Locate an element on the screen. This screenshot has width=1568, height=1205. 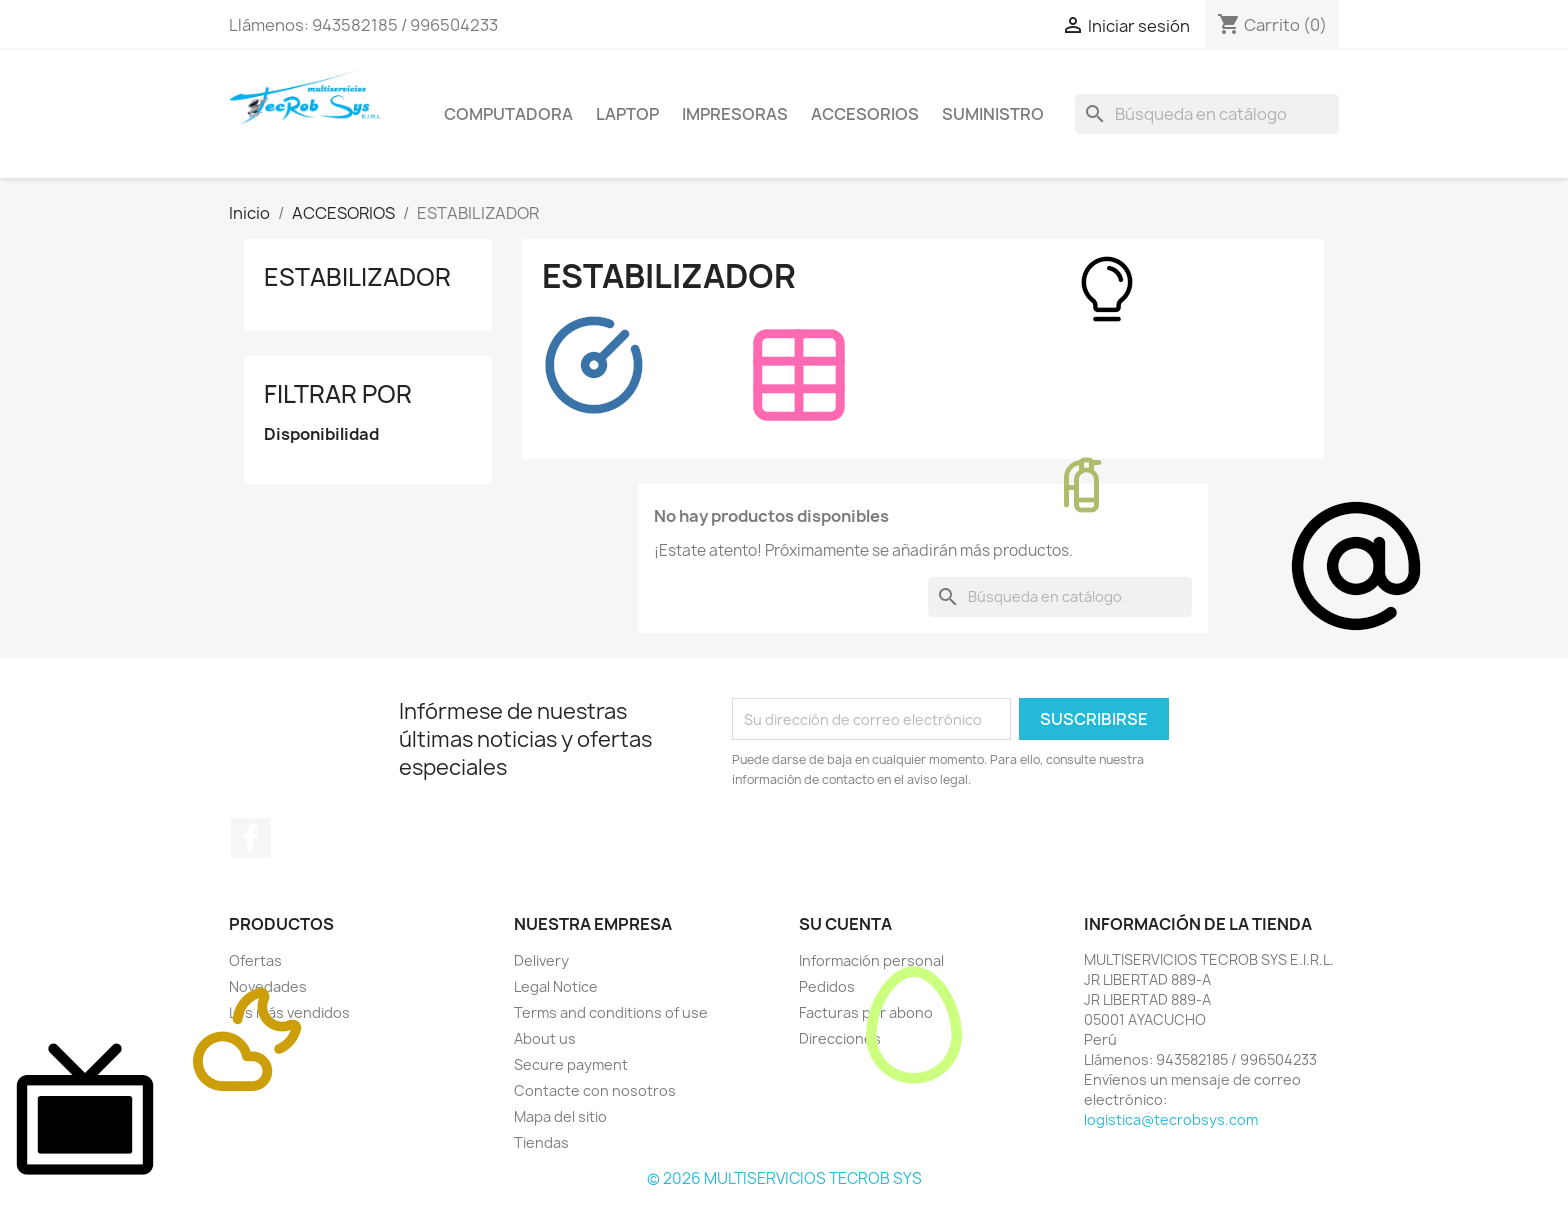
view tips or helpful suggestions is located at coordinates (1107, 289).